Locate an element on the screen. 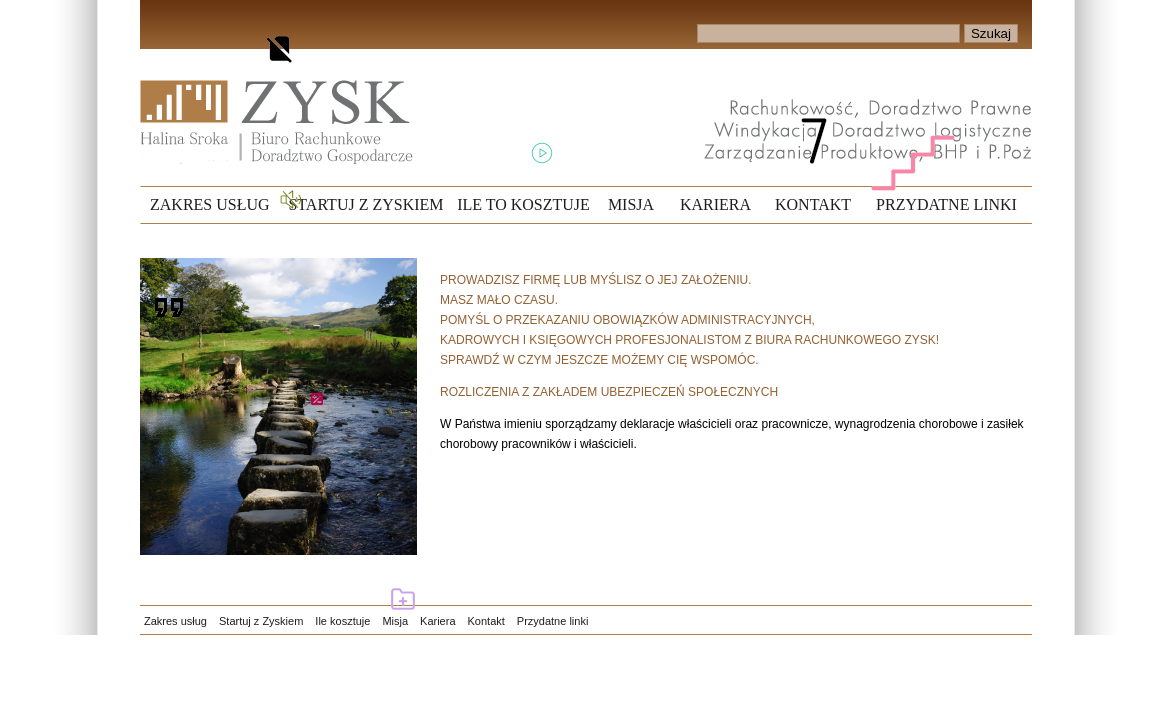 The width and height of the screenshot is (1172, 720). no SIM card detected is located at coordinates (279, 48).